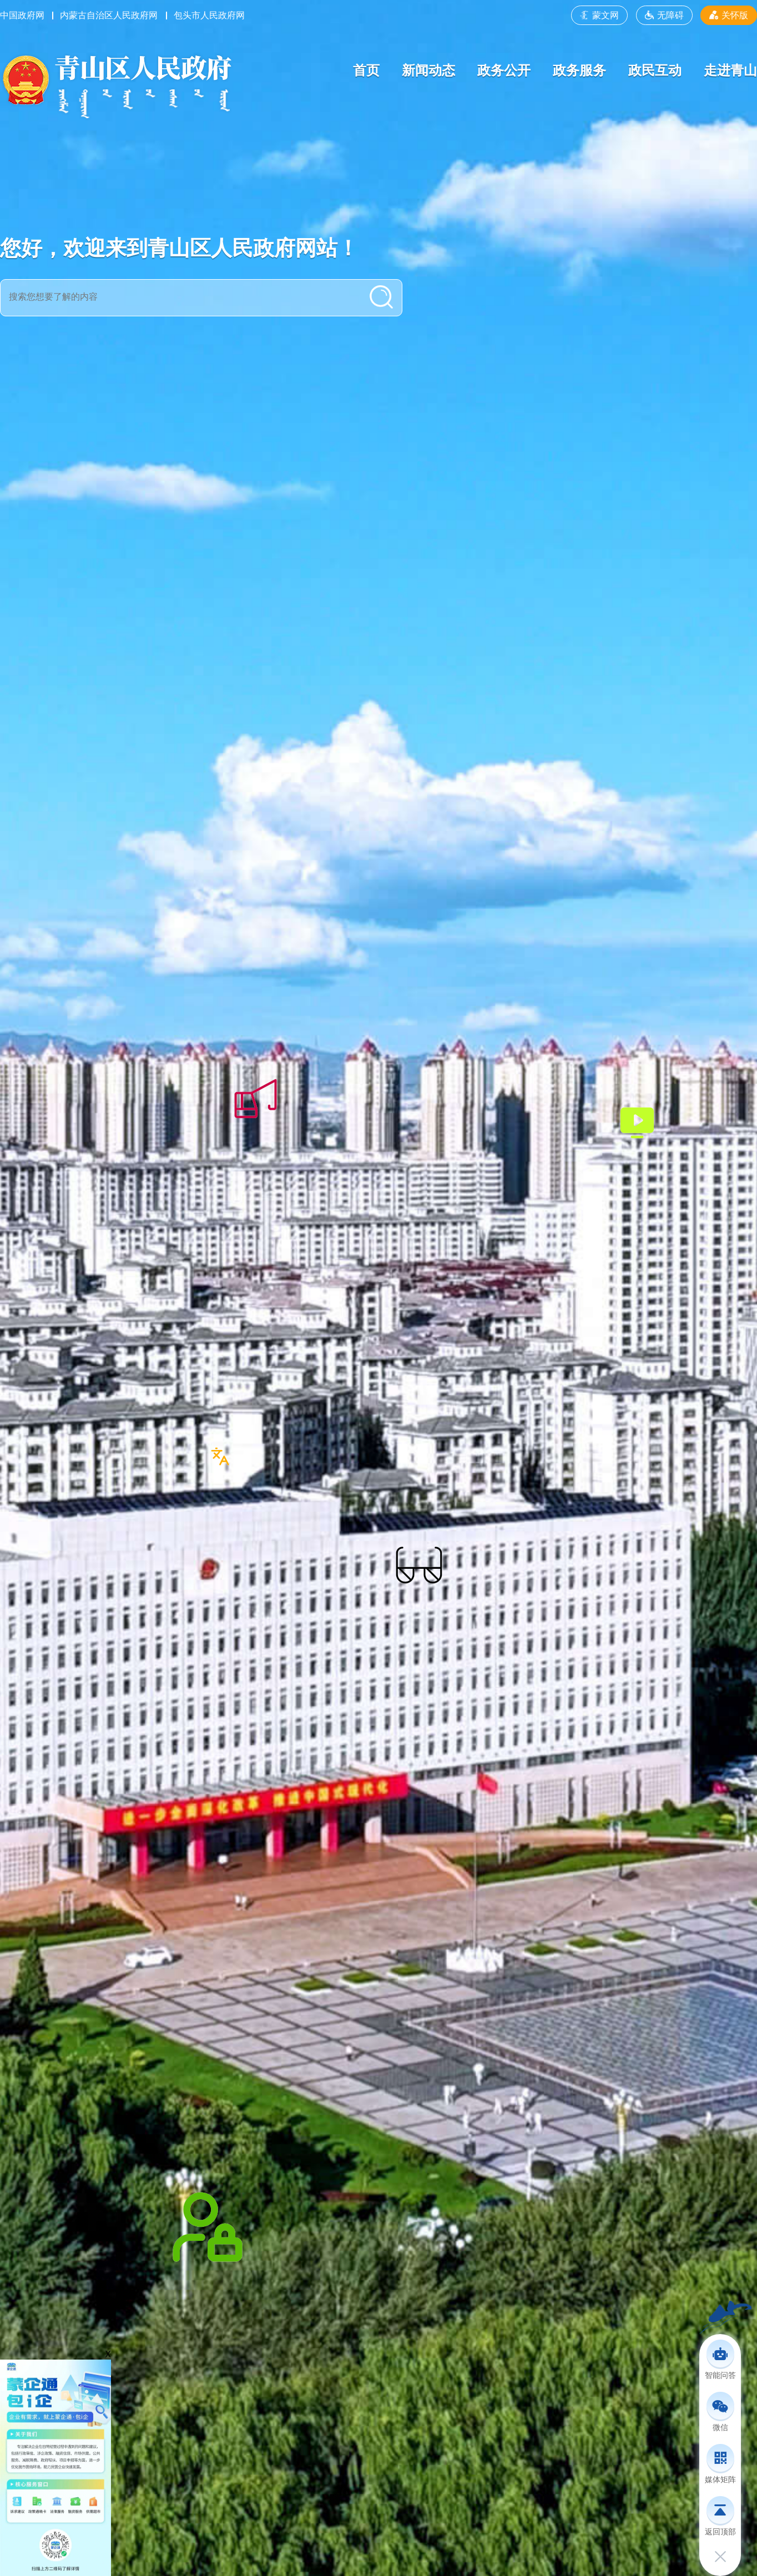 Image resolution: width=757 pixels, height=2576 pixels. What do you see at coordinates (637, 1122) in the screenshot?
I see `play video on display` at bounding box center [637, 1122].